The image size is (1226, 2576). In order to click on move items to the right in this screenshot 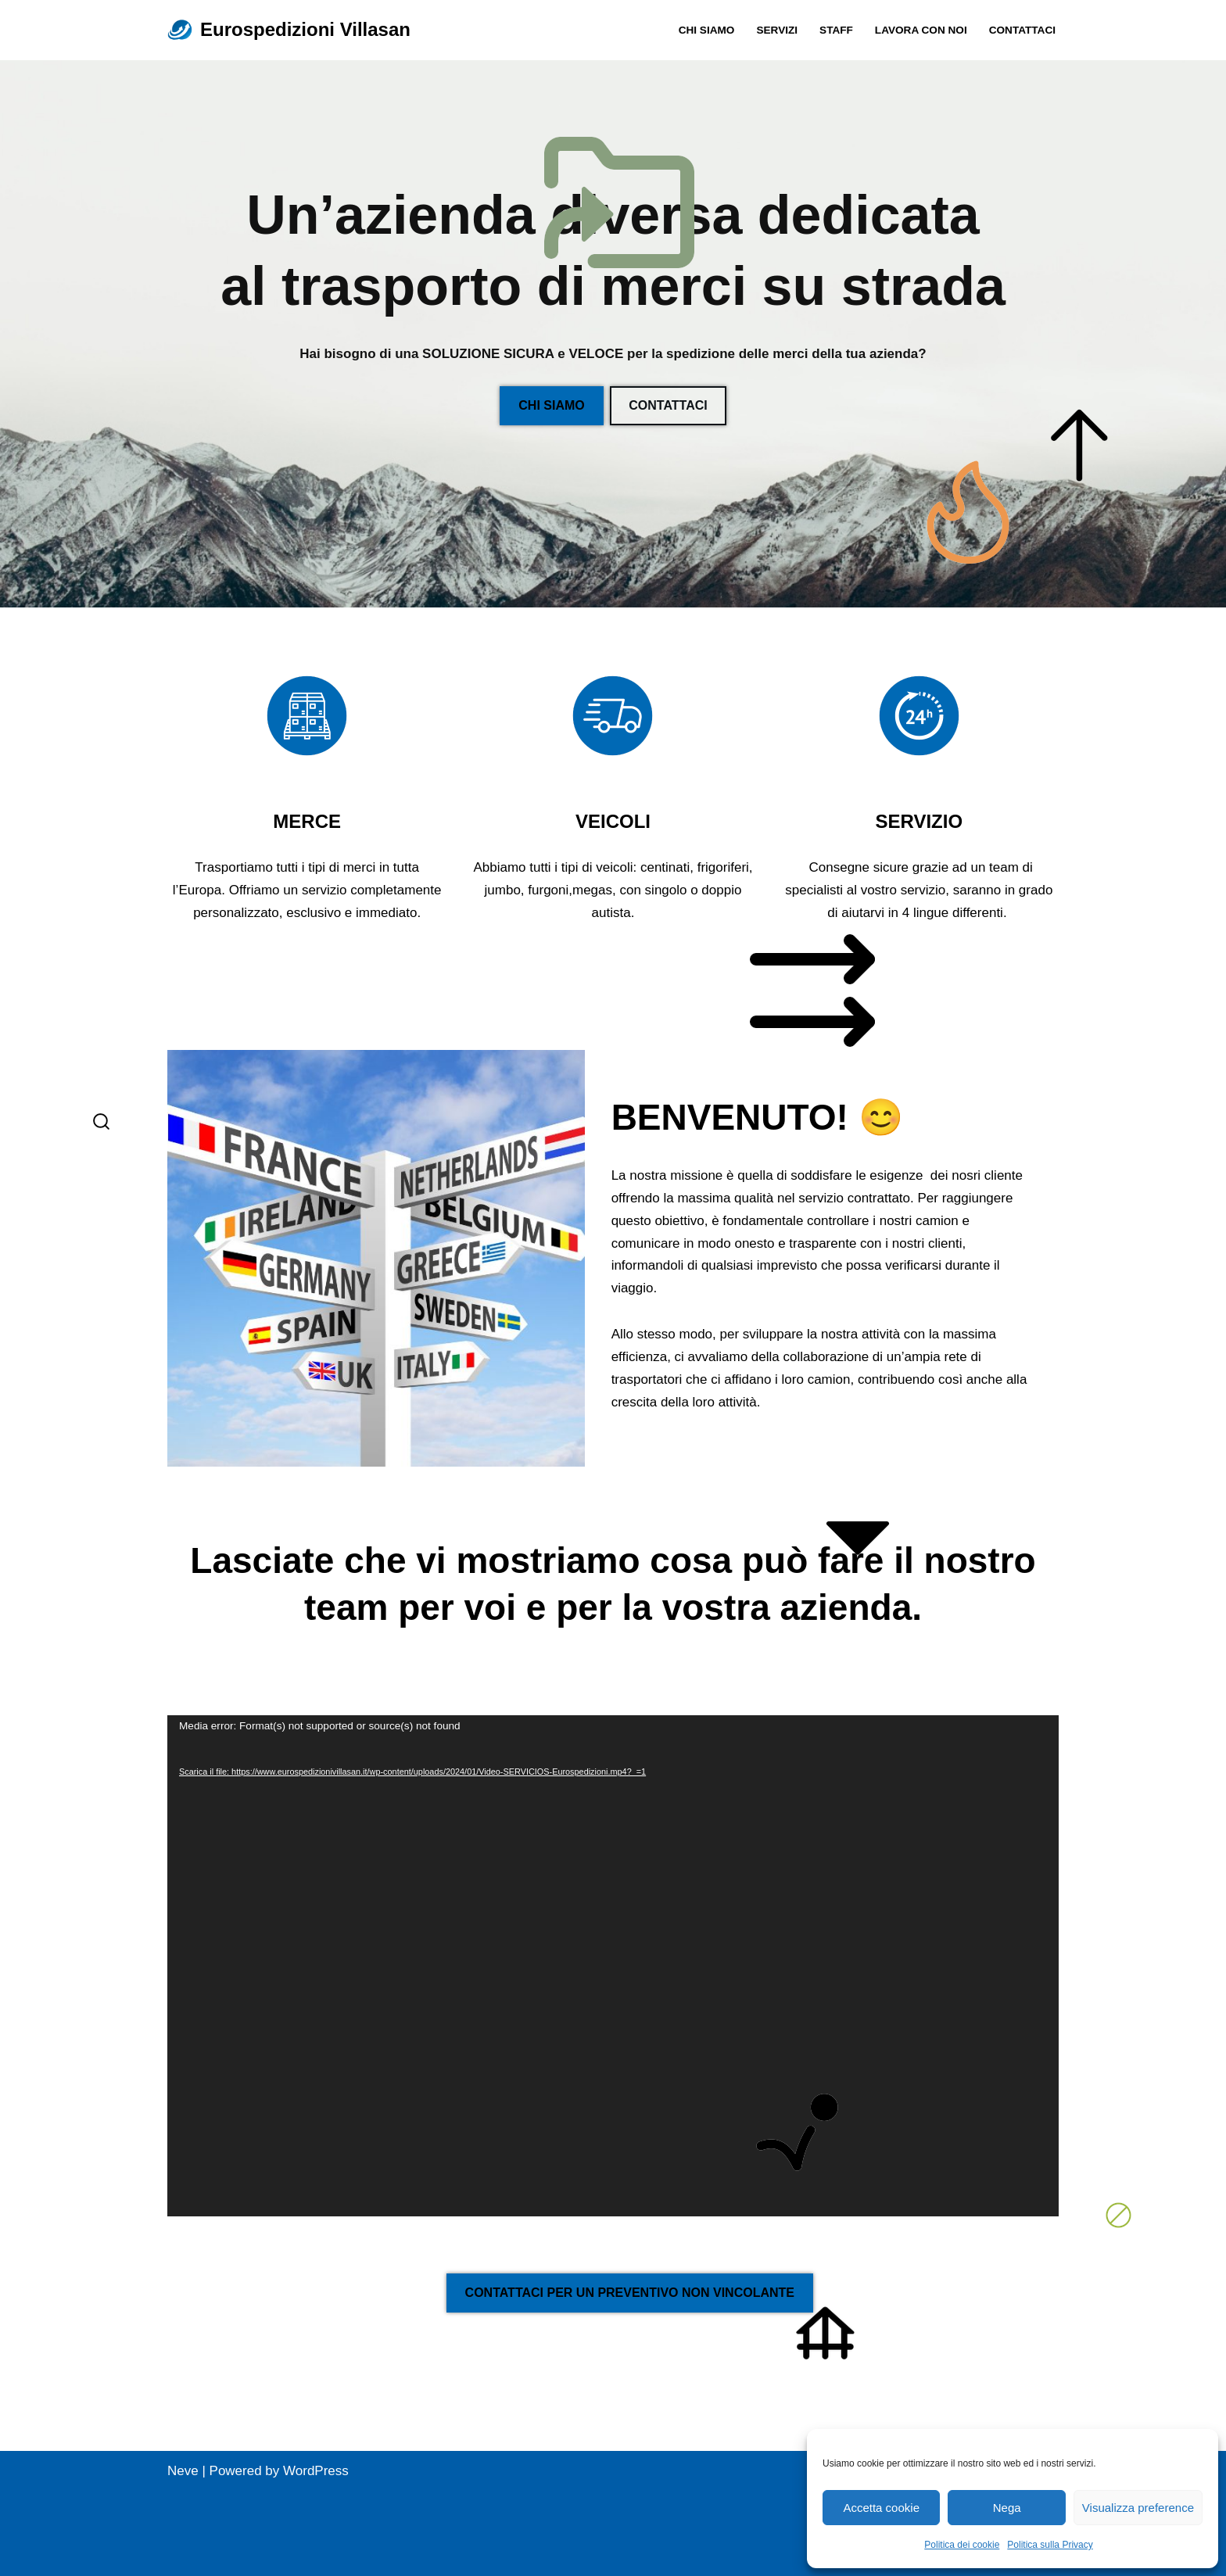, I will do `click(812, 991)`.